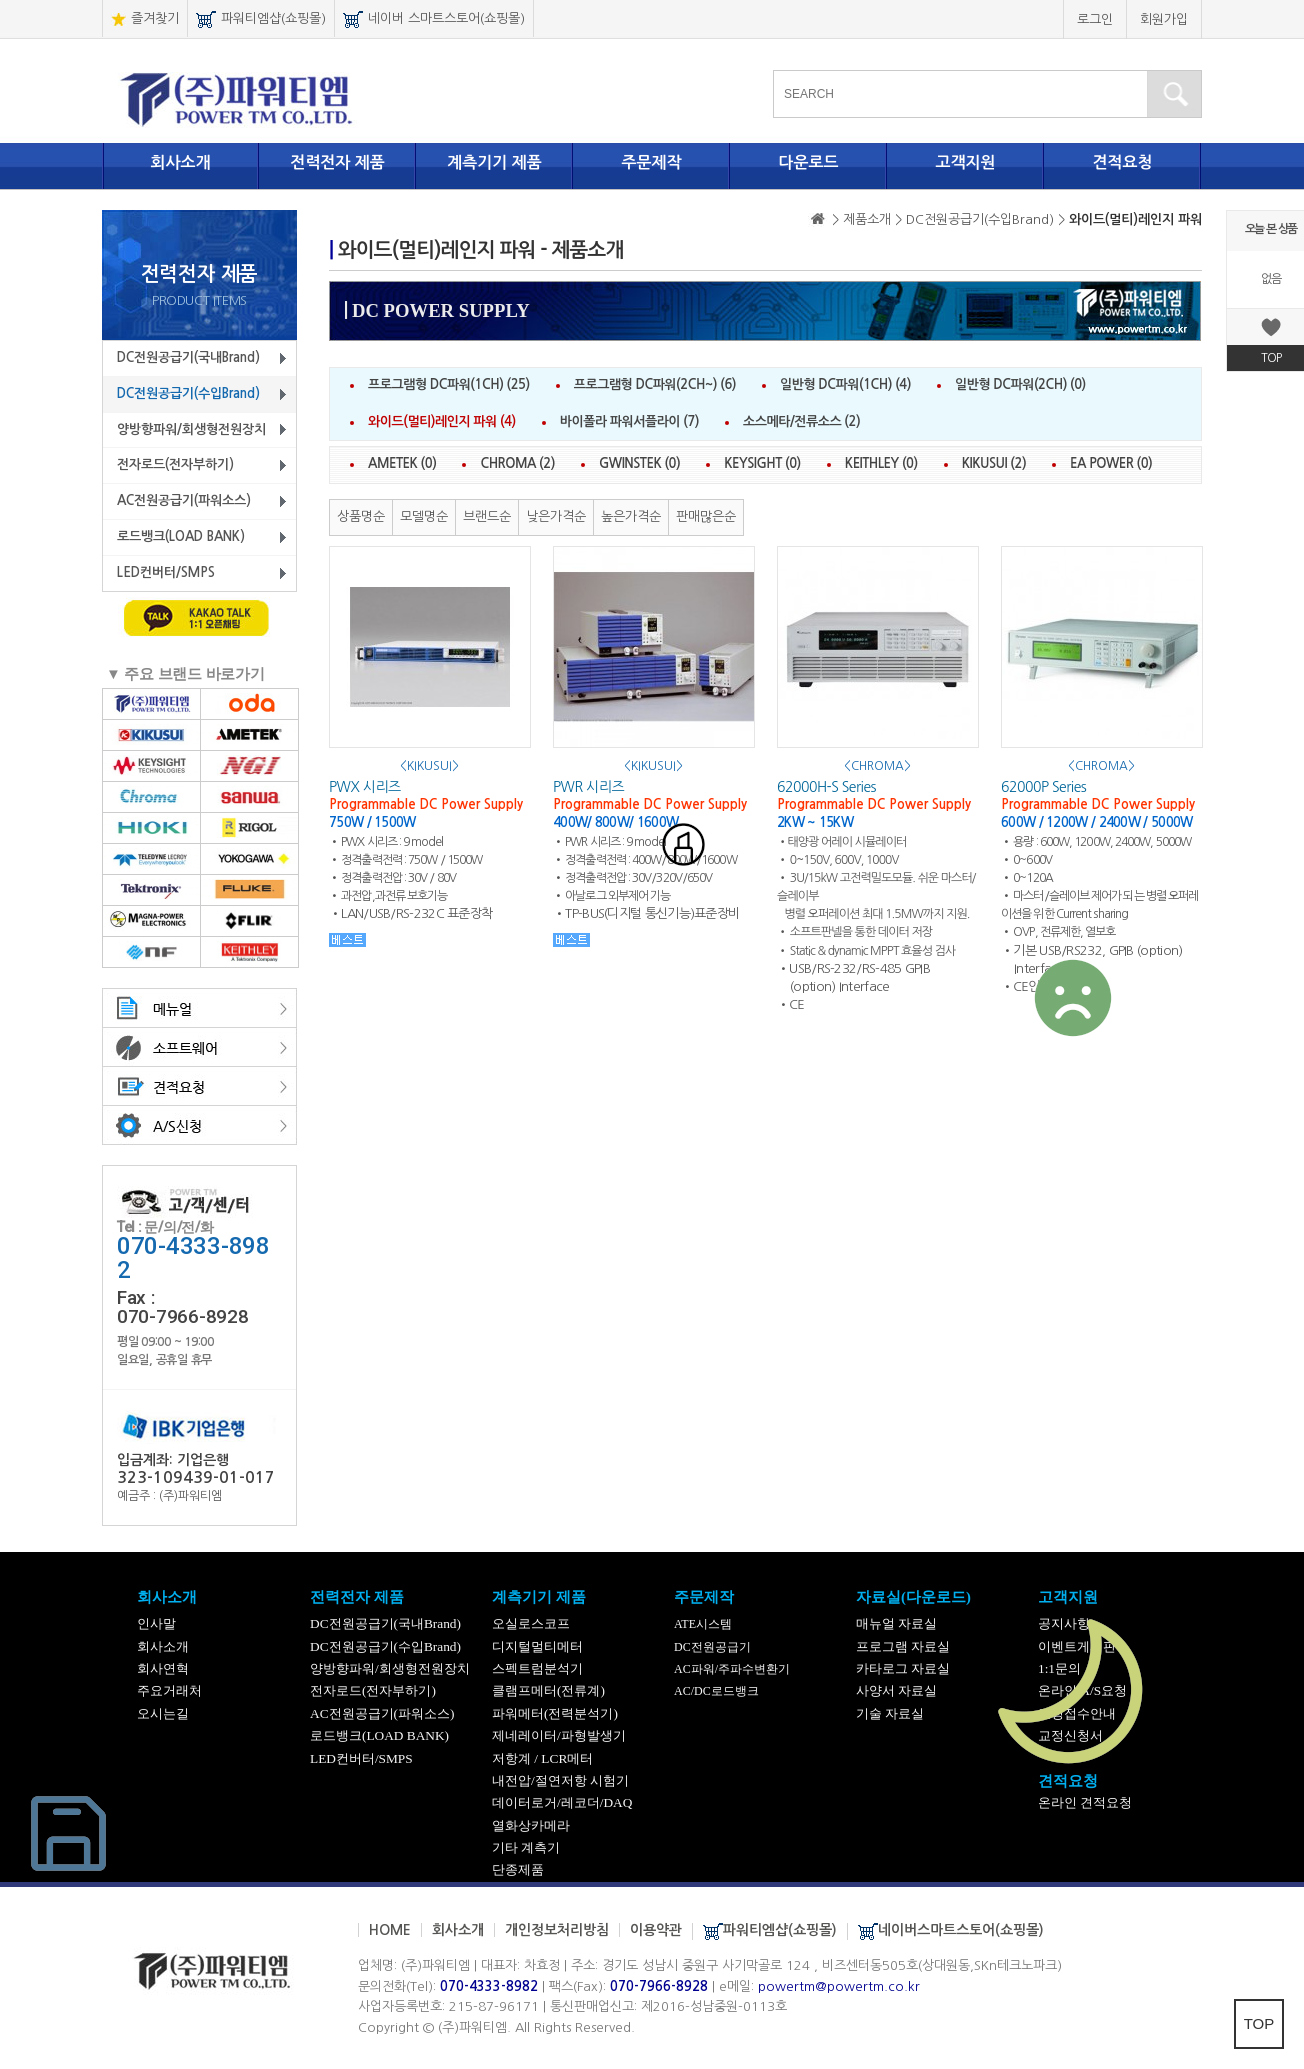 This screenshot has width=1304, height=2069. I want to click on activate highlighter tool, so click(683, 844).